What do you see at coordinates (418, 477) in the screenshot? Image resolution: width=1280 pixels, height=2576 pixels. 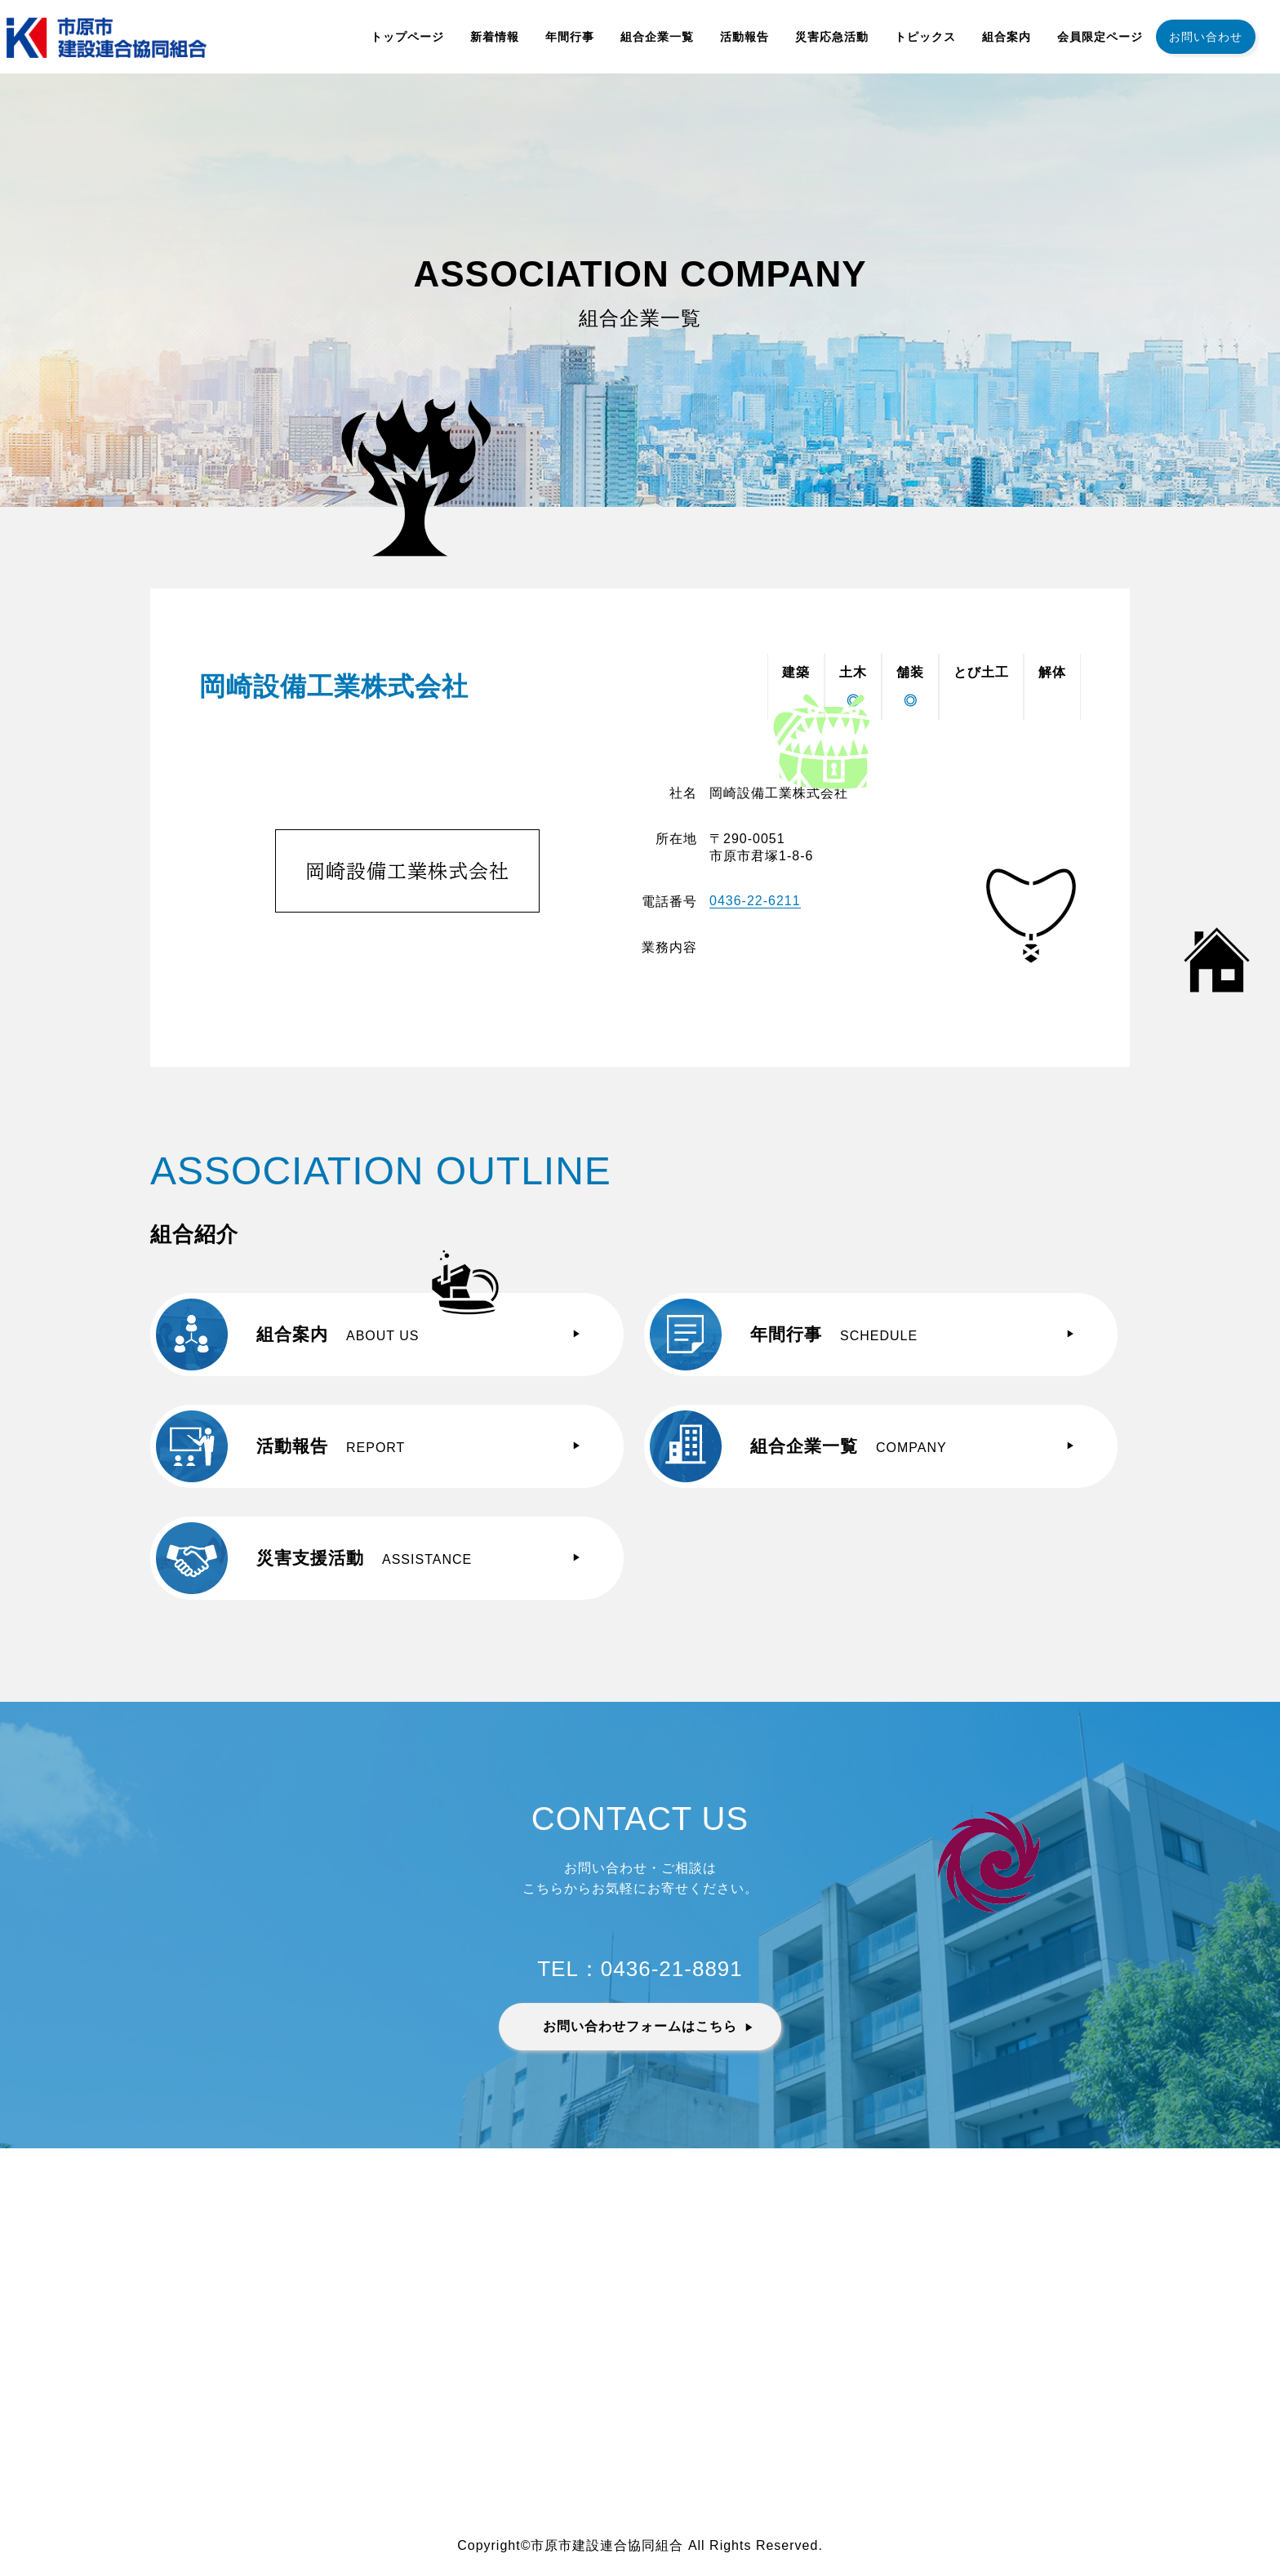 I see `indicates a fire hazard or wildfire event` at bounding box center [418, 477].